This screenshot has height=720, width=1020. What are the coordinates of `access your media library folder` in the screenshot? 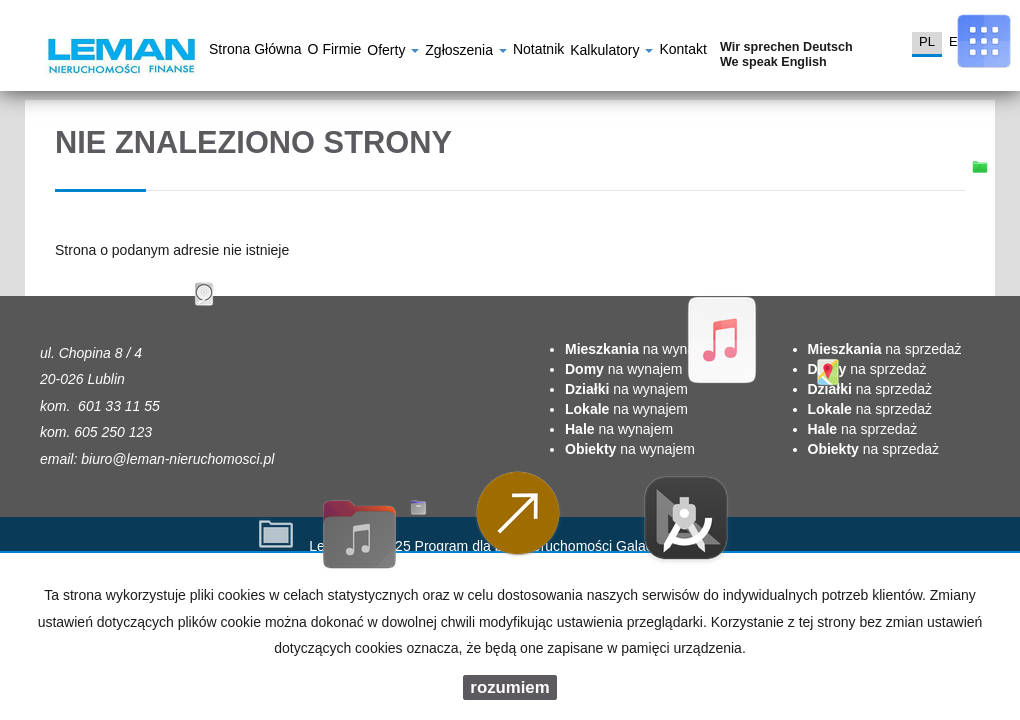 It's located at (276, 534).